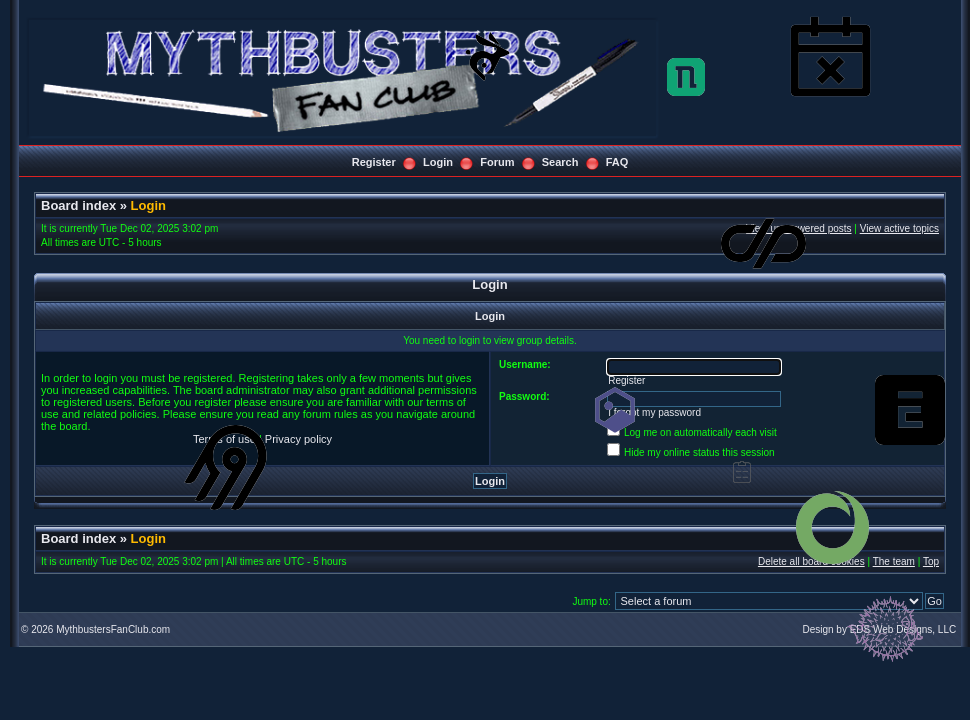 This screenshot has width=970, height=720. Describe the element at coordinates (830, 60) in the screenshot. I see `cancel or delete a scheduled event` at that location.